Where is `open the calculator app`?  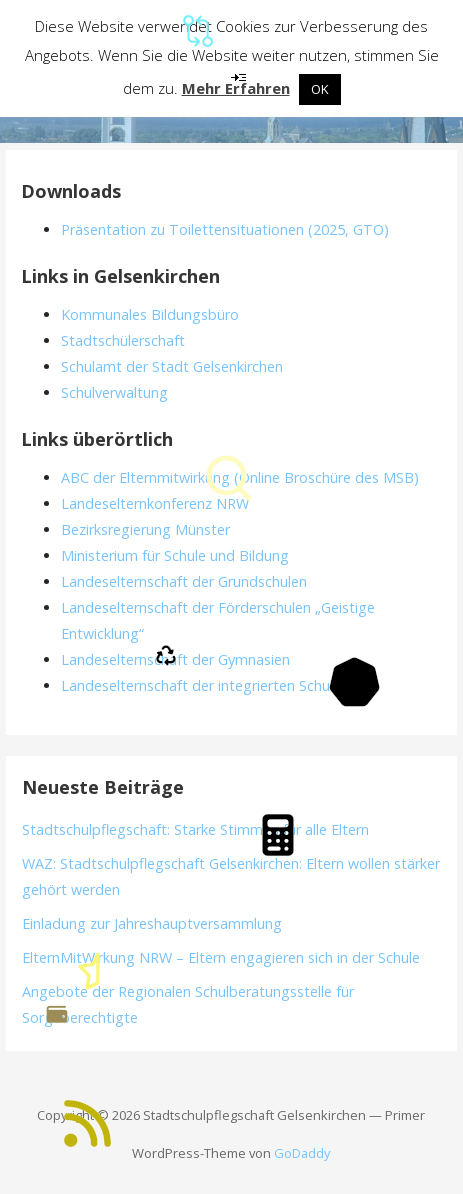
open the calculator app is located at coordinates (278, 835).